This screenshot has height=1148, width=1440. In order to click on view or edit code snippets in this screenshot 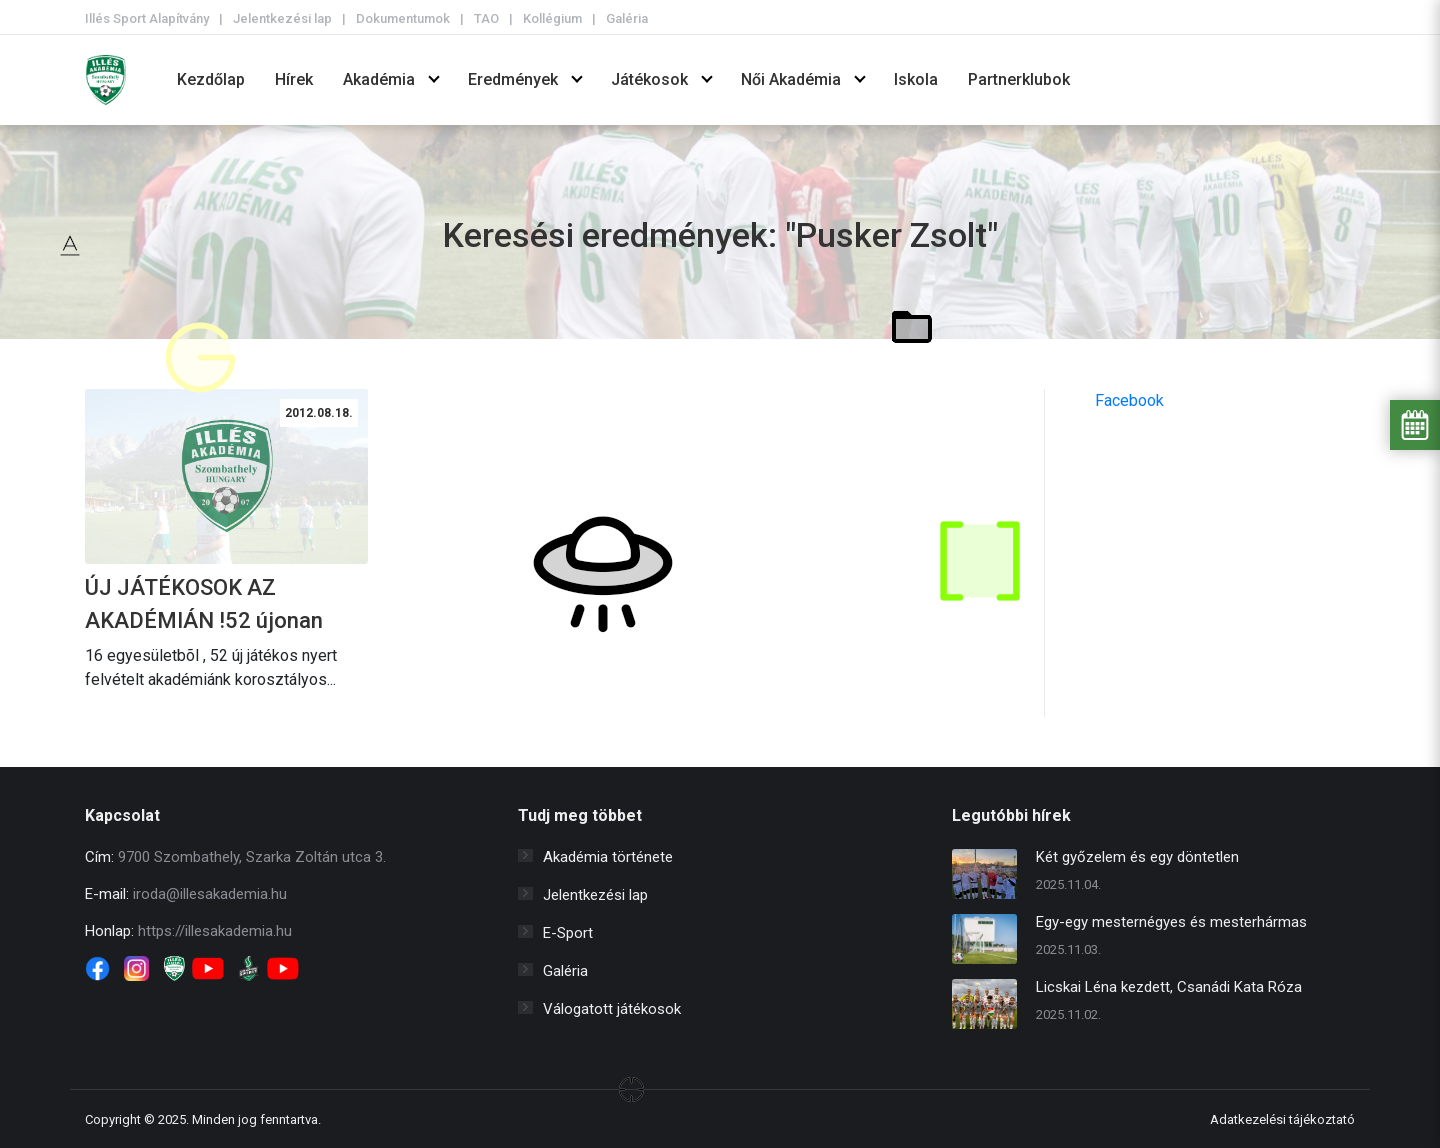, I will do `click(980, 561)`.